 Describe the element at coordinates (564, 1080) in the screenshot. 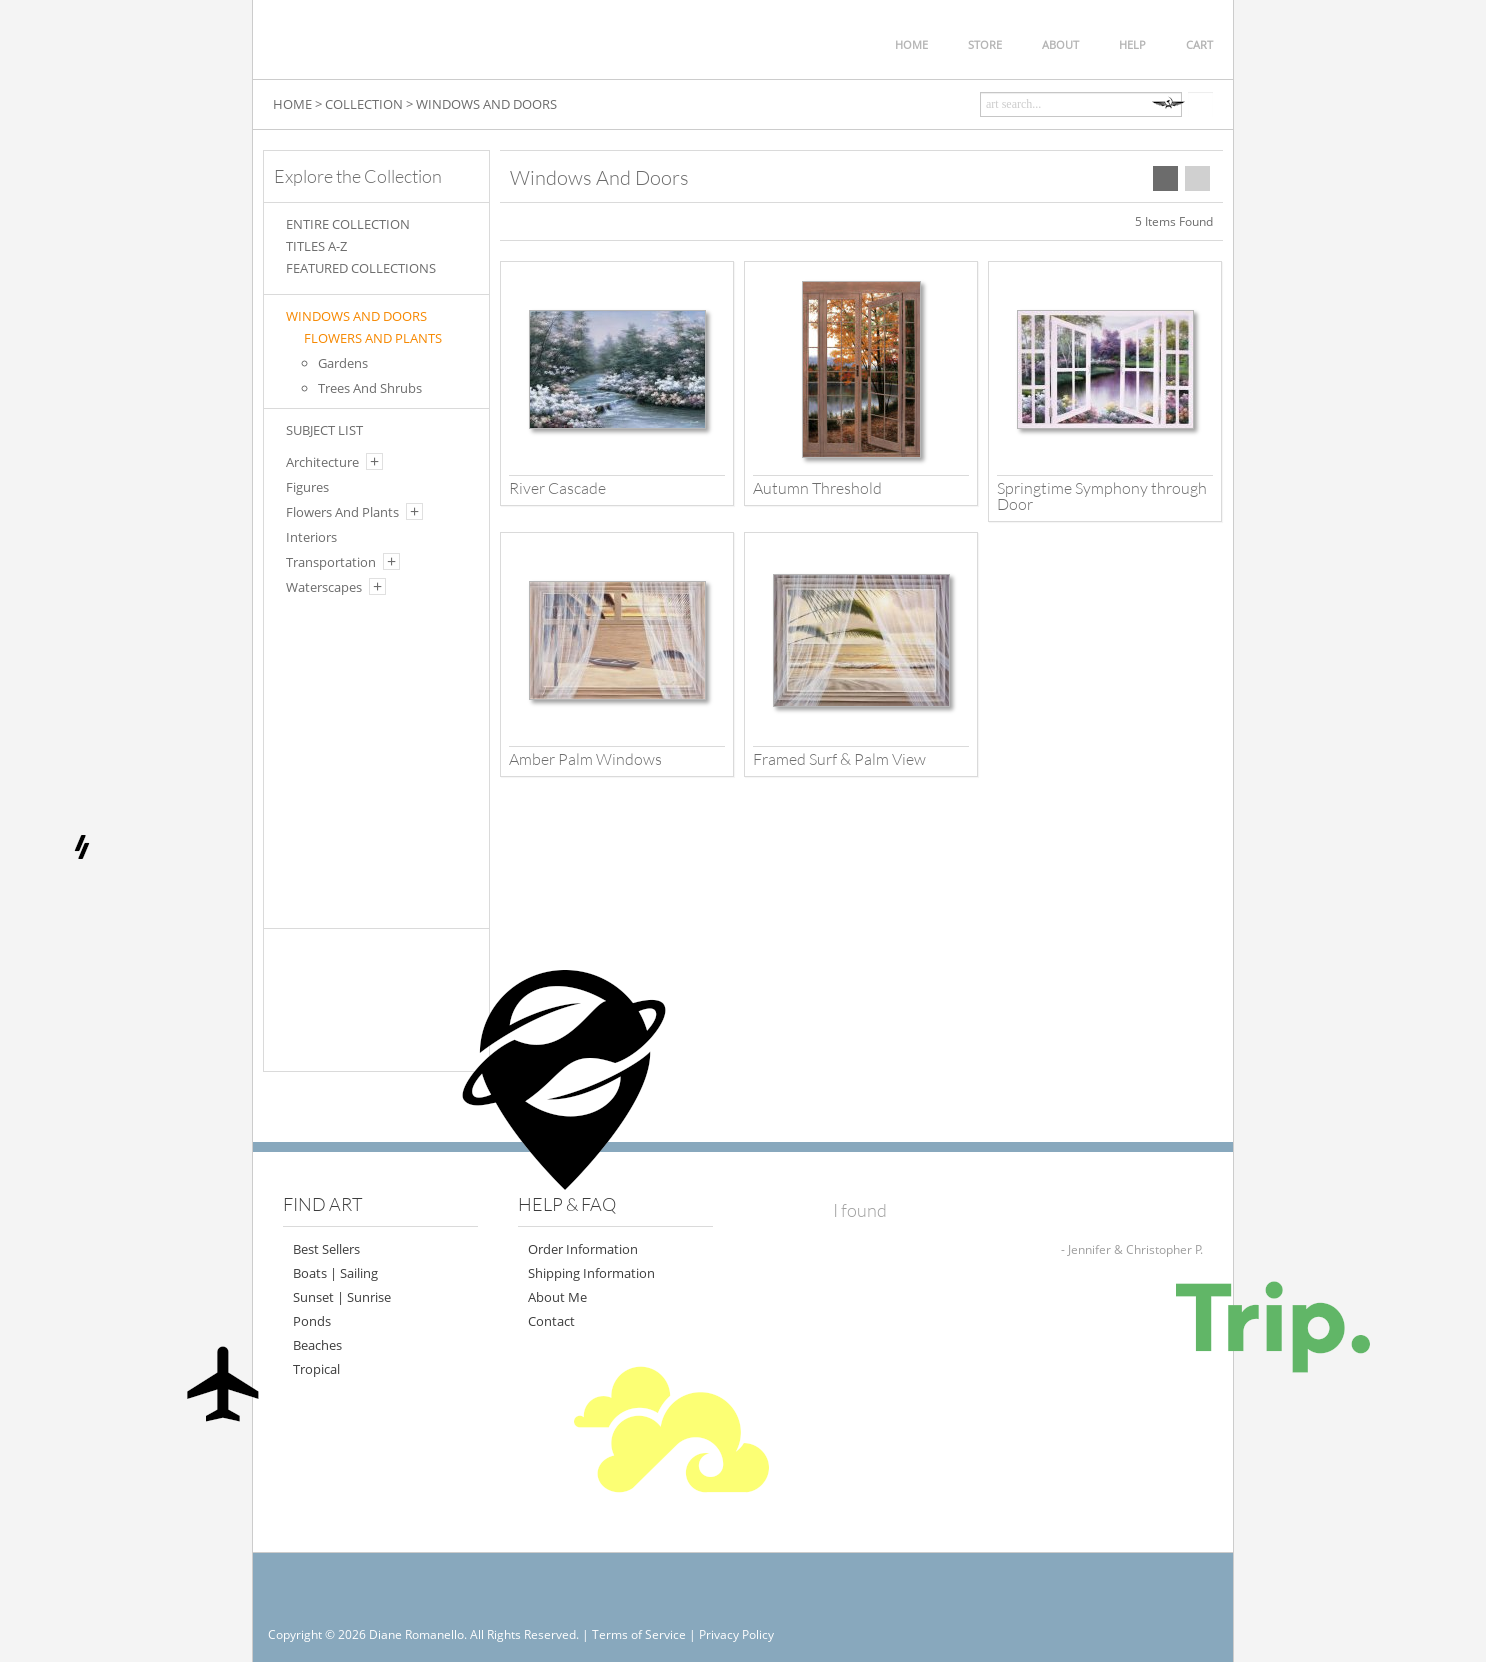

I see `open organic maps app` at that location.